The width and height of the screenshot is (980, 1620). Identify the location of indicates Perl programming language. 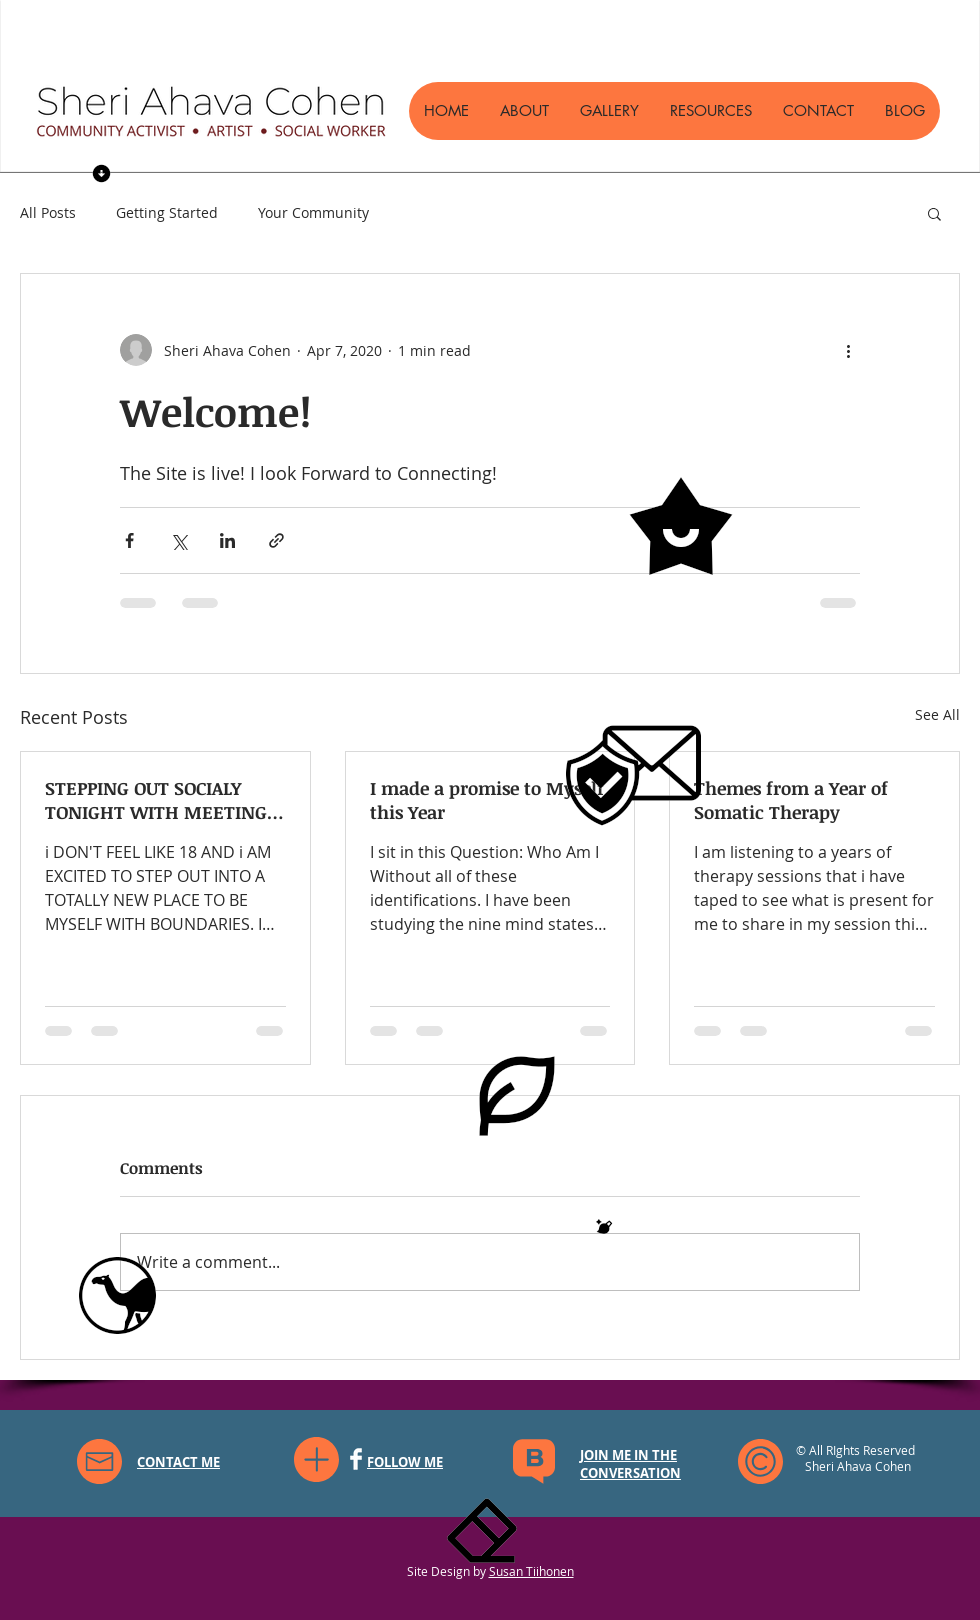
(117, 1295).